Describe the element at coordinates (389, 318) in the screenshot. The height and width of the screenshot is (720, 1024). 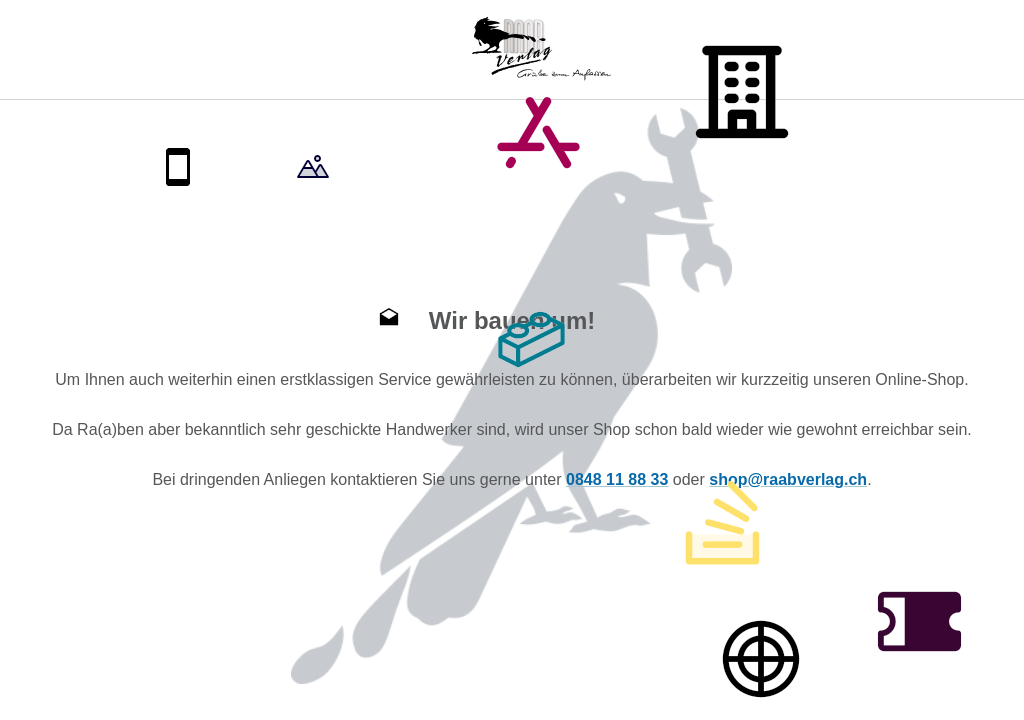
I see `view drafts folder` at that location.